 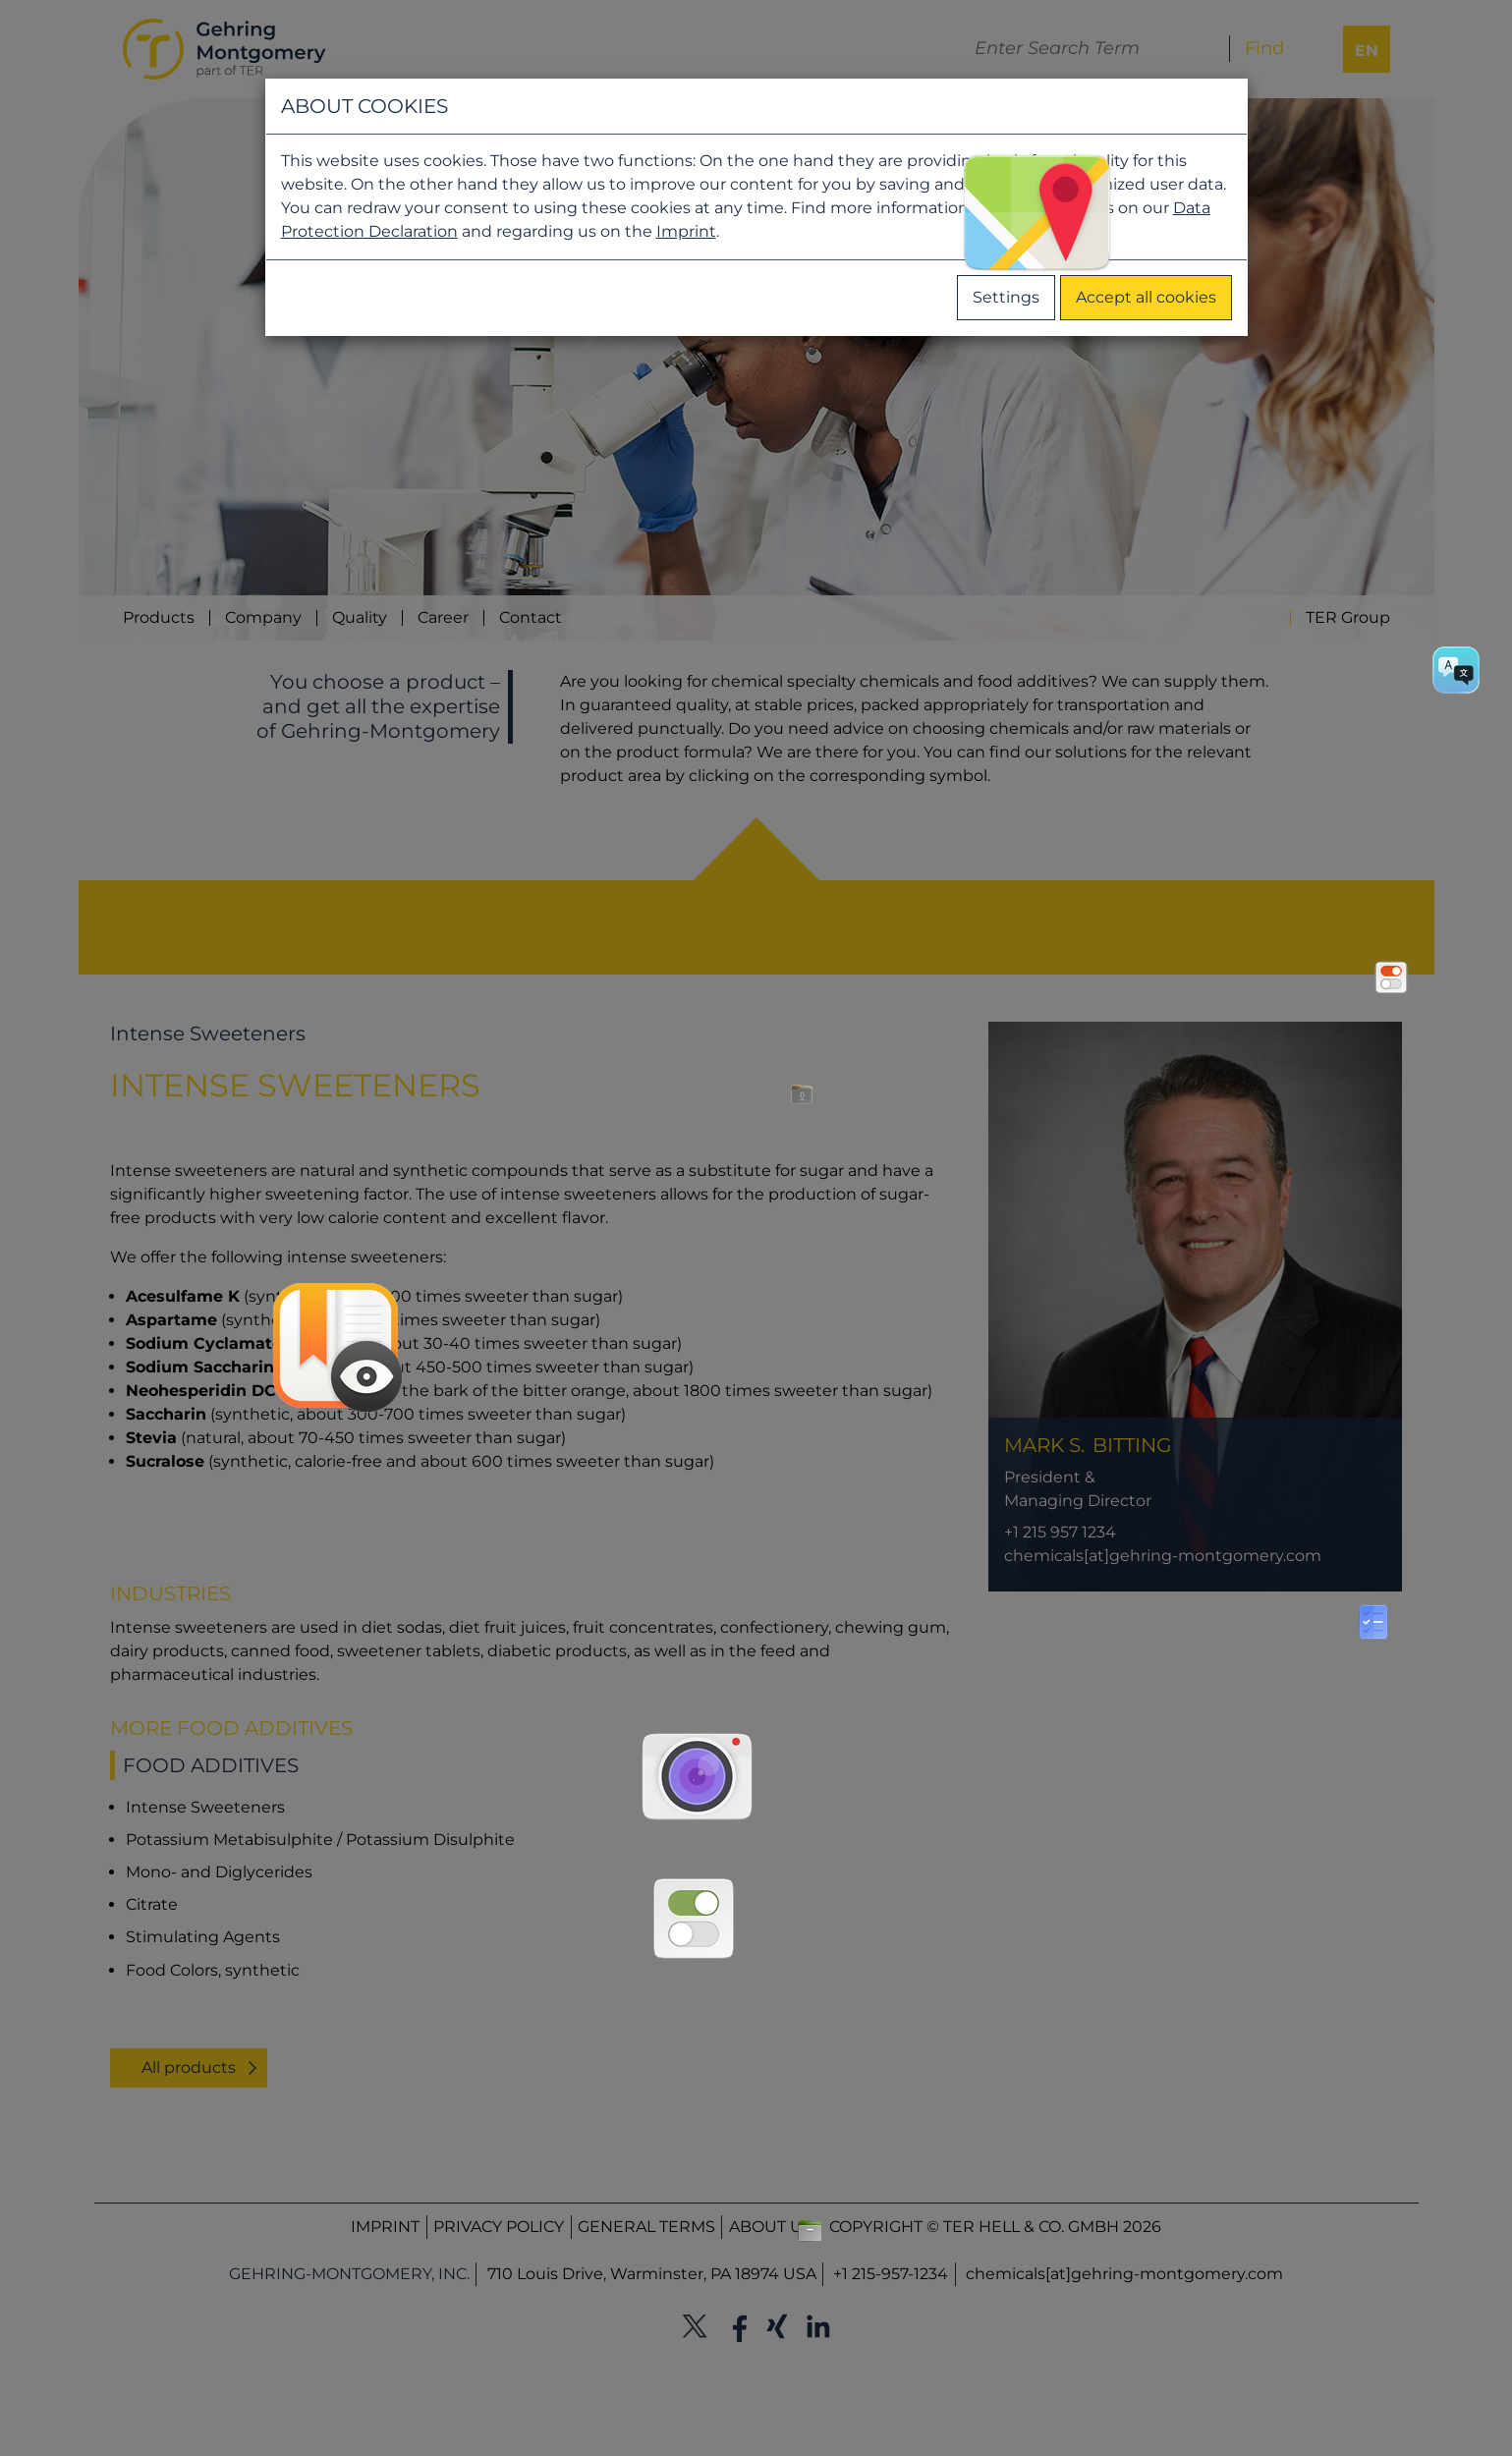 What do you see at coordinates (694, 1919) in the screenshot?
I see `open system tweaks or settings customization` at bounding box center [694, 1919].